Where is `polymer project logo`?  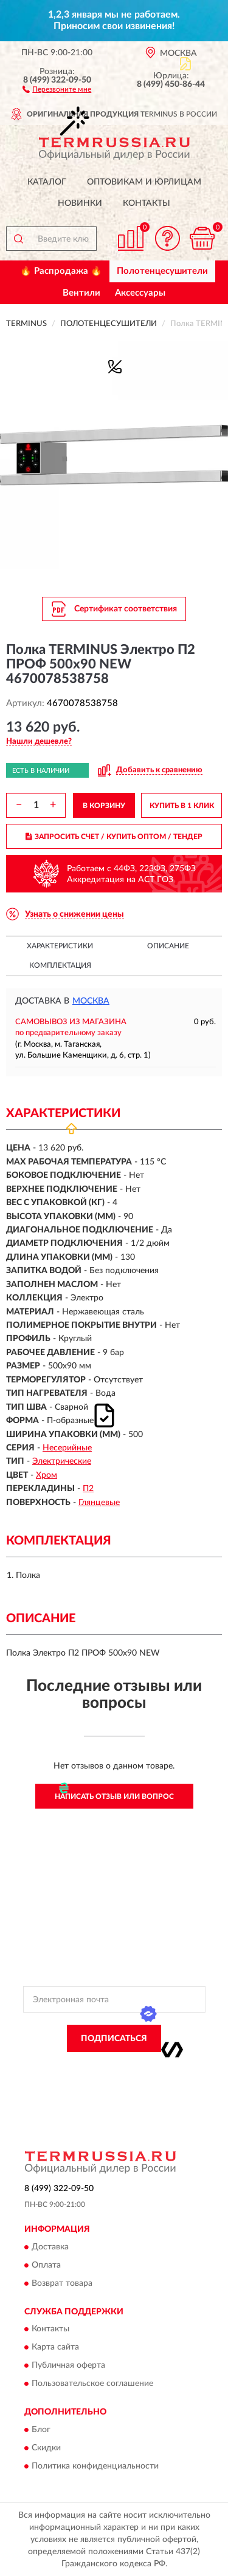
polymer project logo is located at coordinates (172, 2050).